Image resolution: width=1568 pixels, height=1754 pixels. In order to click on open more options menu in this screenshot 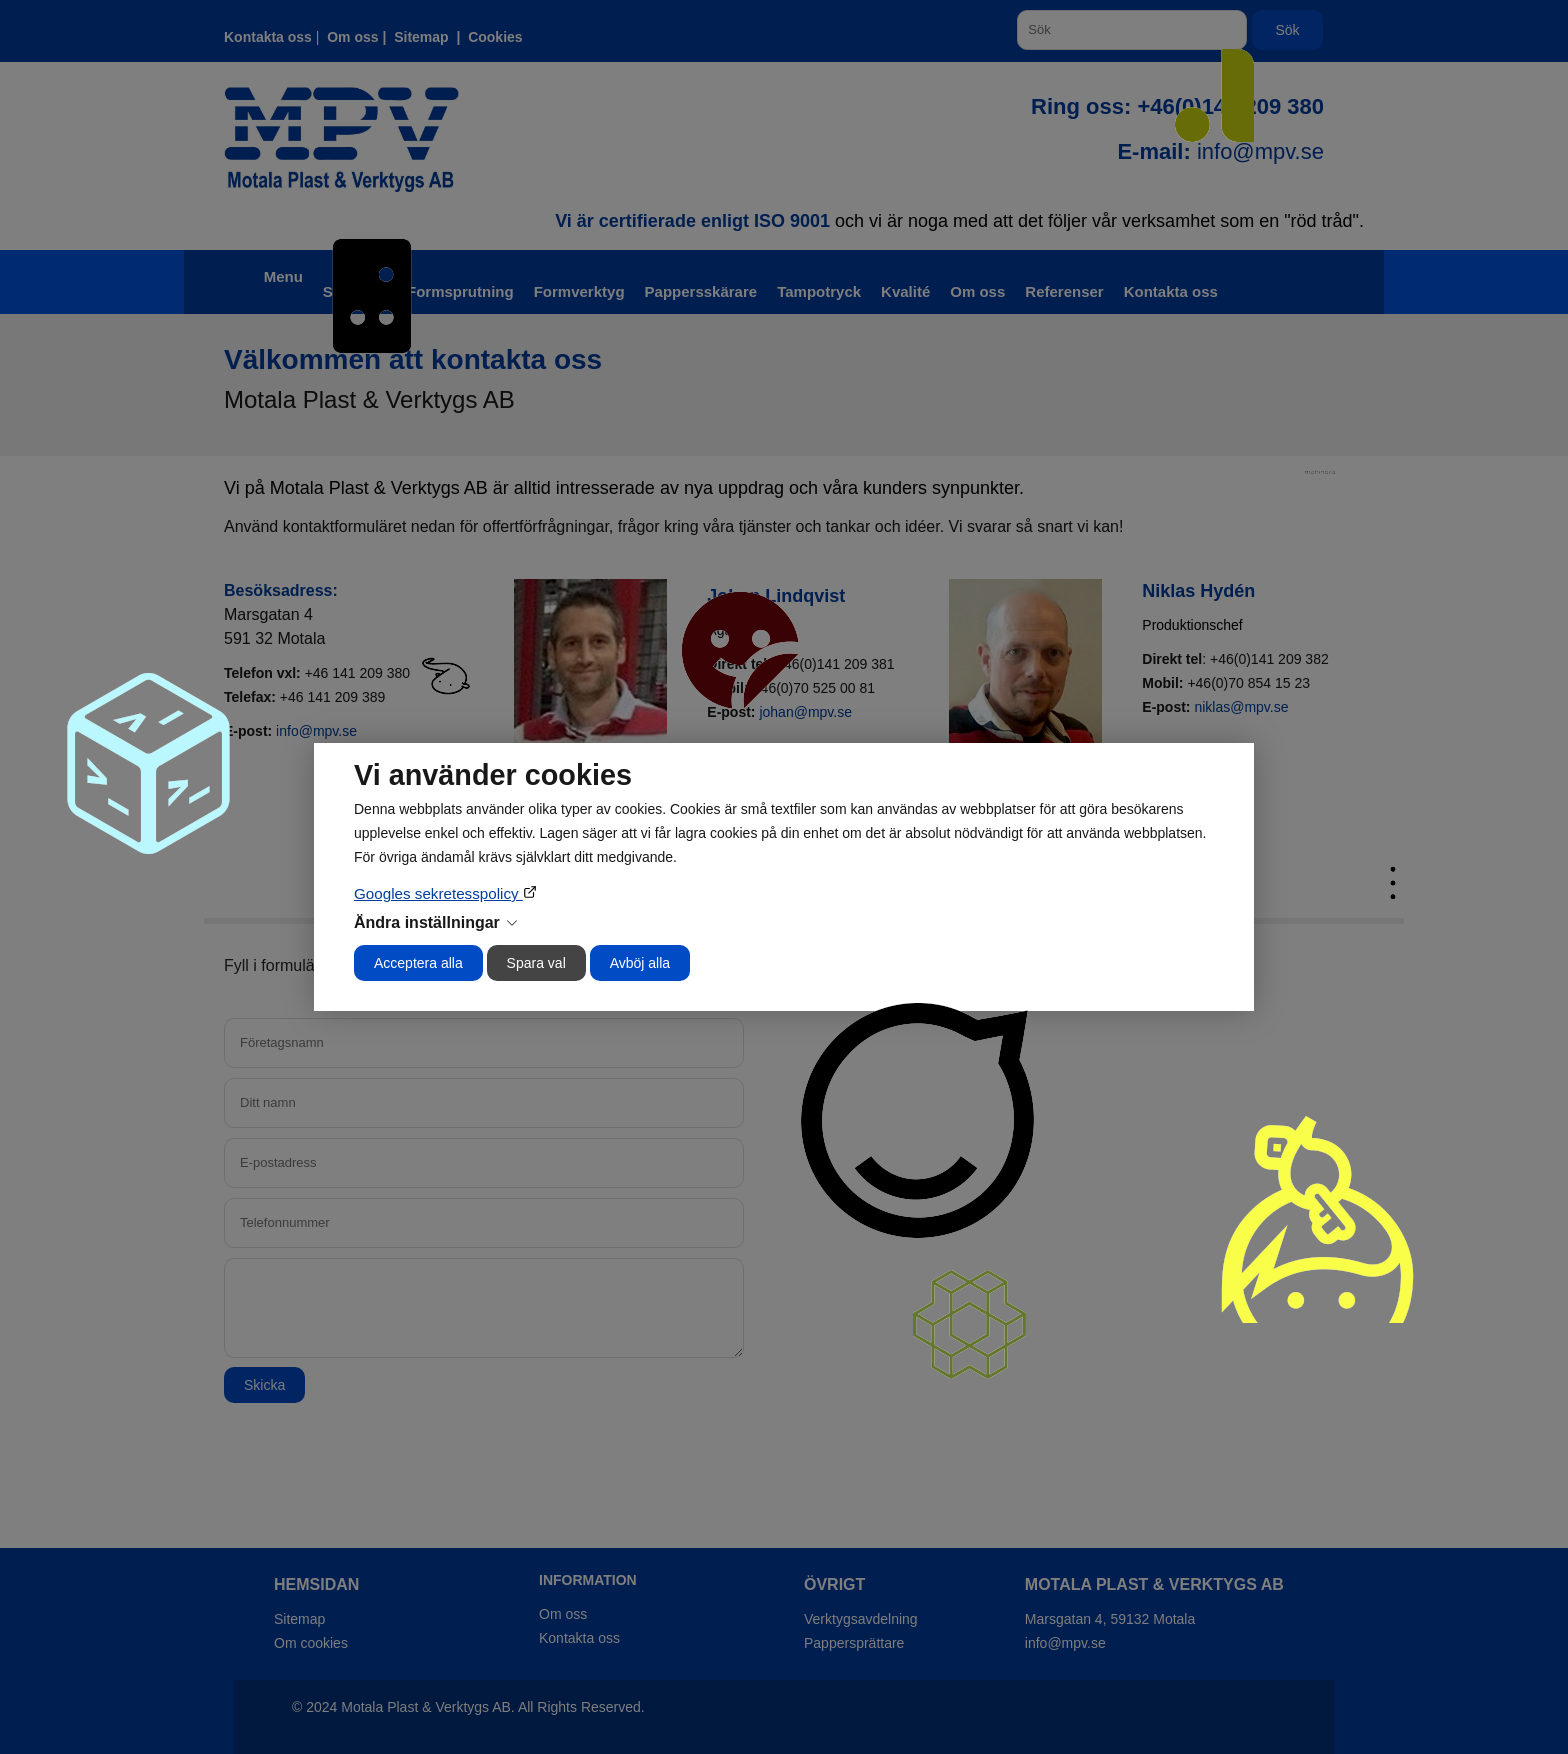, I will do `click(1393, 883)`.